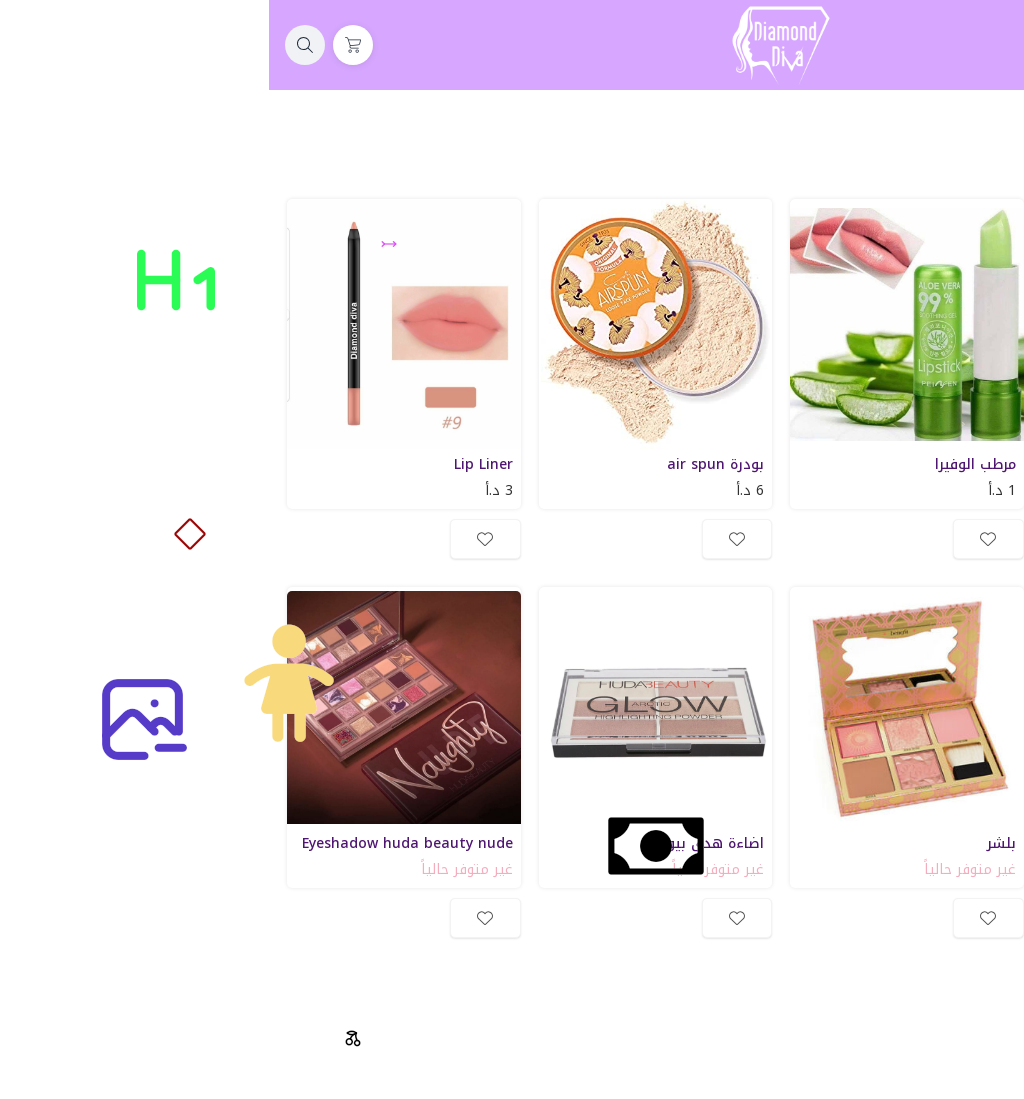  Describe the element at coordinates (190, 534) in the screenshot. I see `indicates premium or exclusive content` at that location.